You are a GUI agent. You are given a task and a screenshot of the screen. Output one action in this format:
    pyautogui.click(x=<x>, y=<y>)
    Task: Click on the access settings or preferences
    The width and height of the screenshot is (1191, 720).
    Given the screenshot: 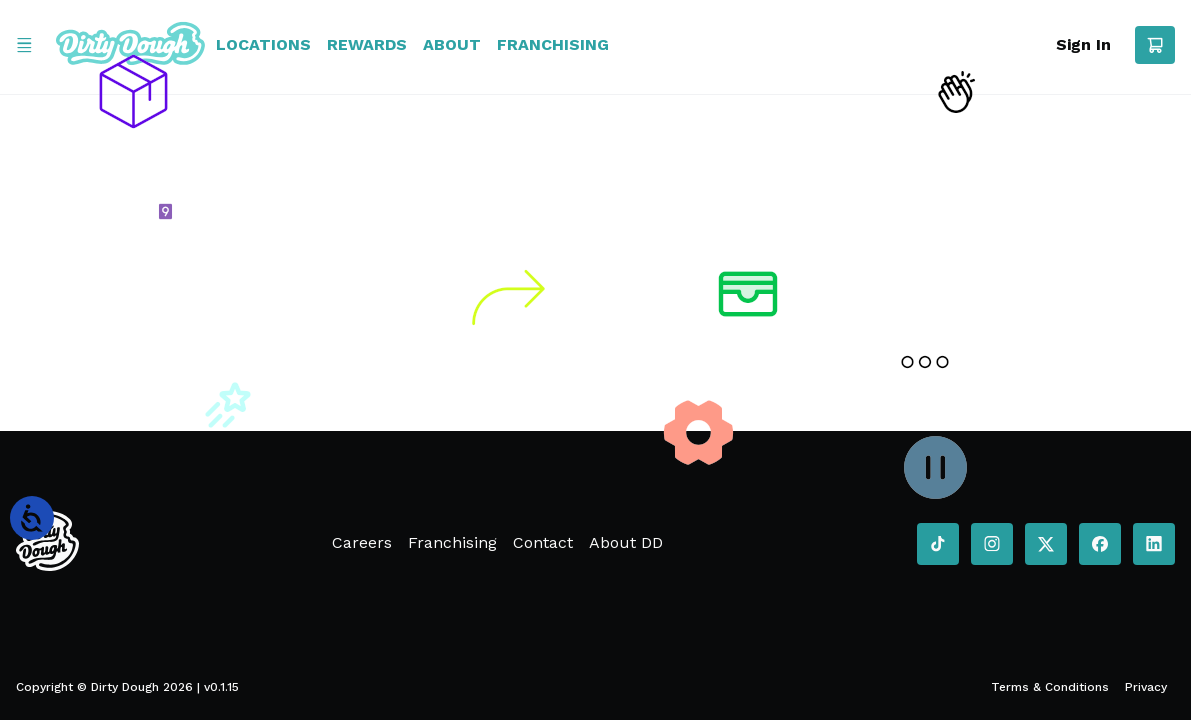 What is the action you would take?
    pyautogui.click(x=698, y=432)
    